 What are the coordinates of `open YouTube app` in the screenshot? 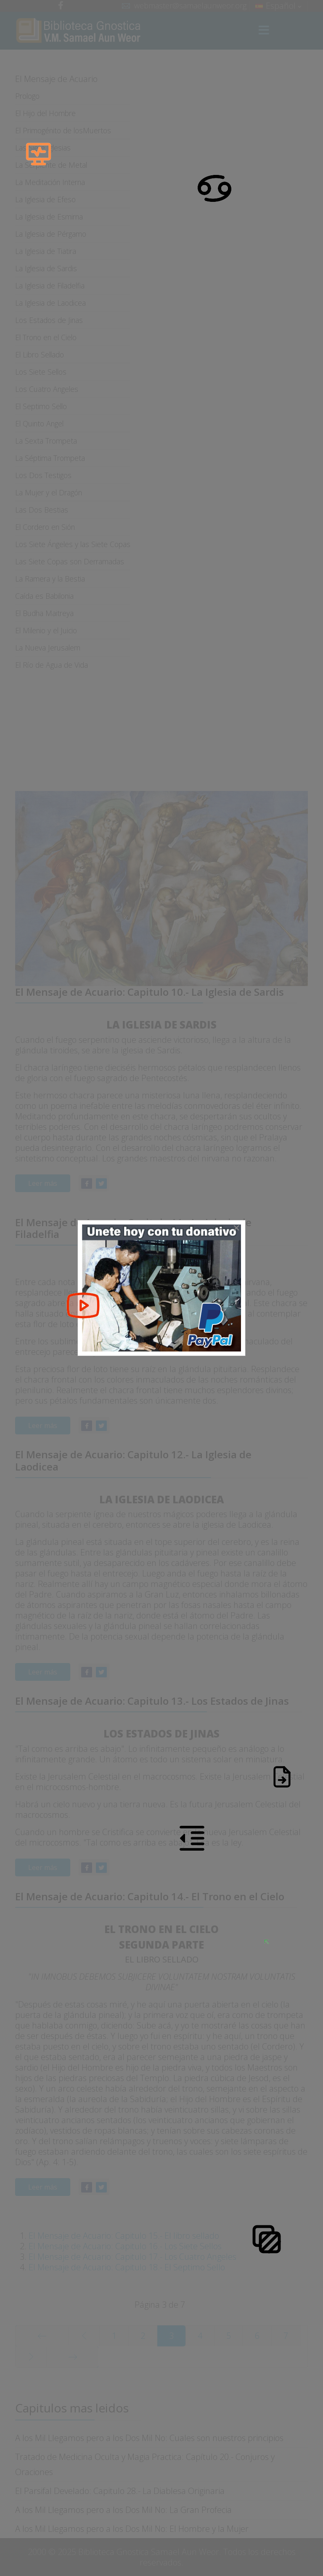 It's located at (83, 1305).